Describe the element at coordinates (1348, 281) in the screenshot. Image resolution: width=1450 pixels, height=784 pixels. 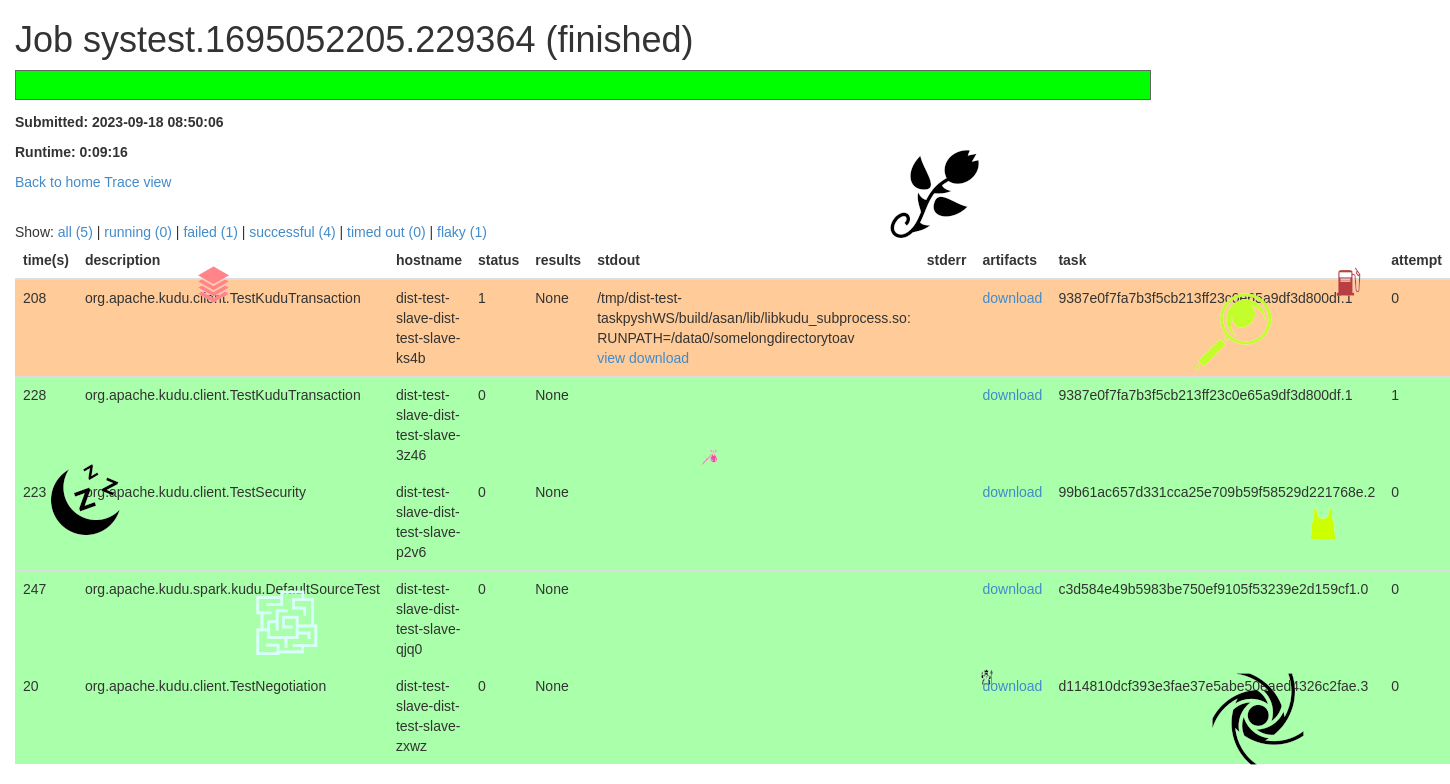
I see `find nearby gas stations` at that location.